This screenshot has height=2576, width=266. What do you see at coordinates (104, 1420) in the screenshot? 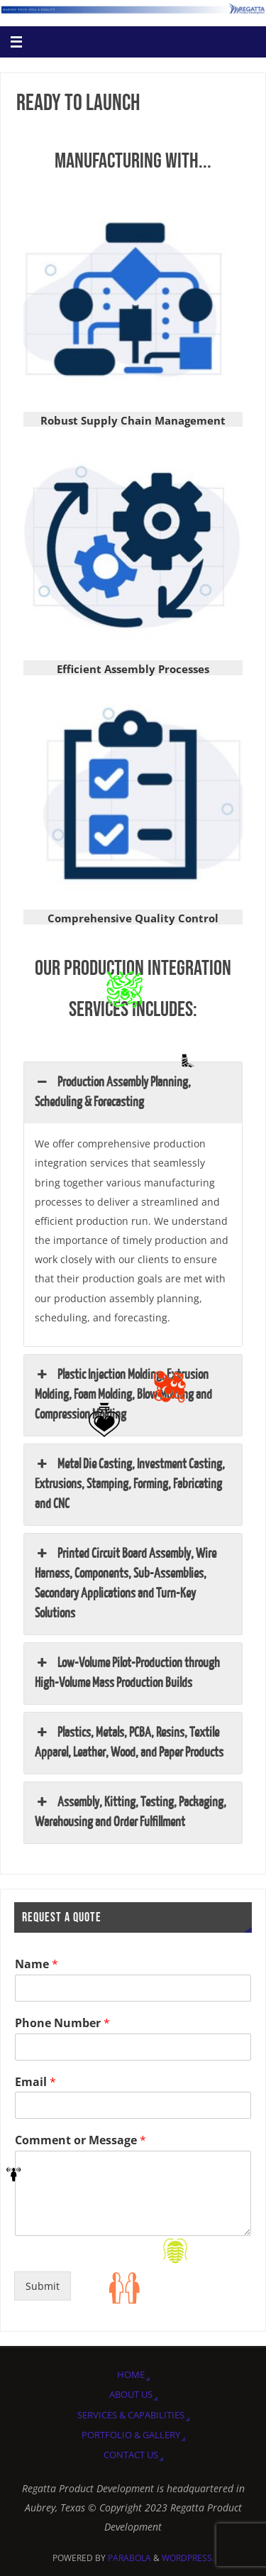
I see `use a health potion to restore HP` at bounding box center [104, 1420].